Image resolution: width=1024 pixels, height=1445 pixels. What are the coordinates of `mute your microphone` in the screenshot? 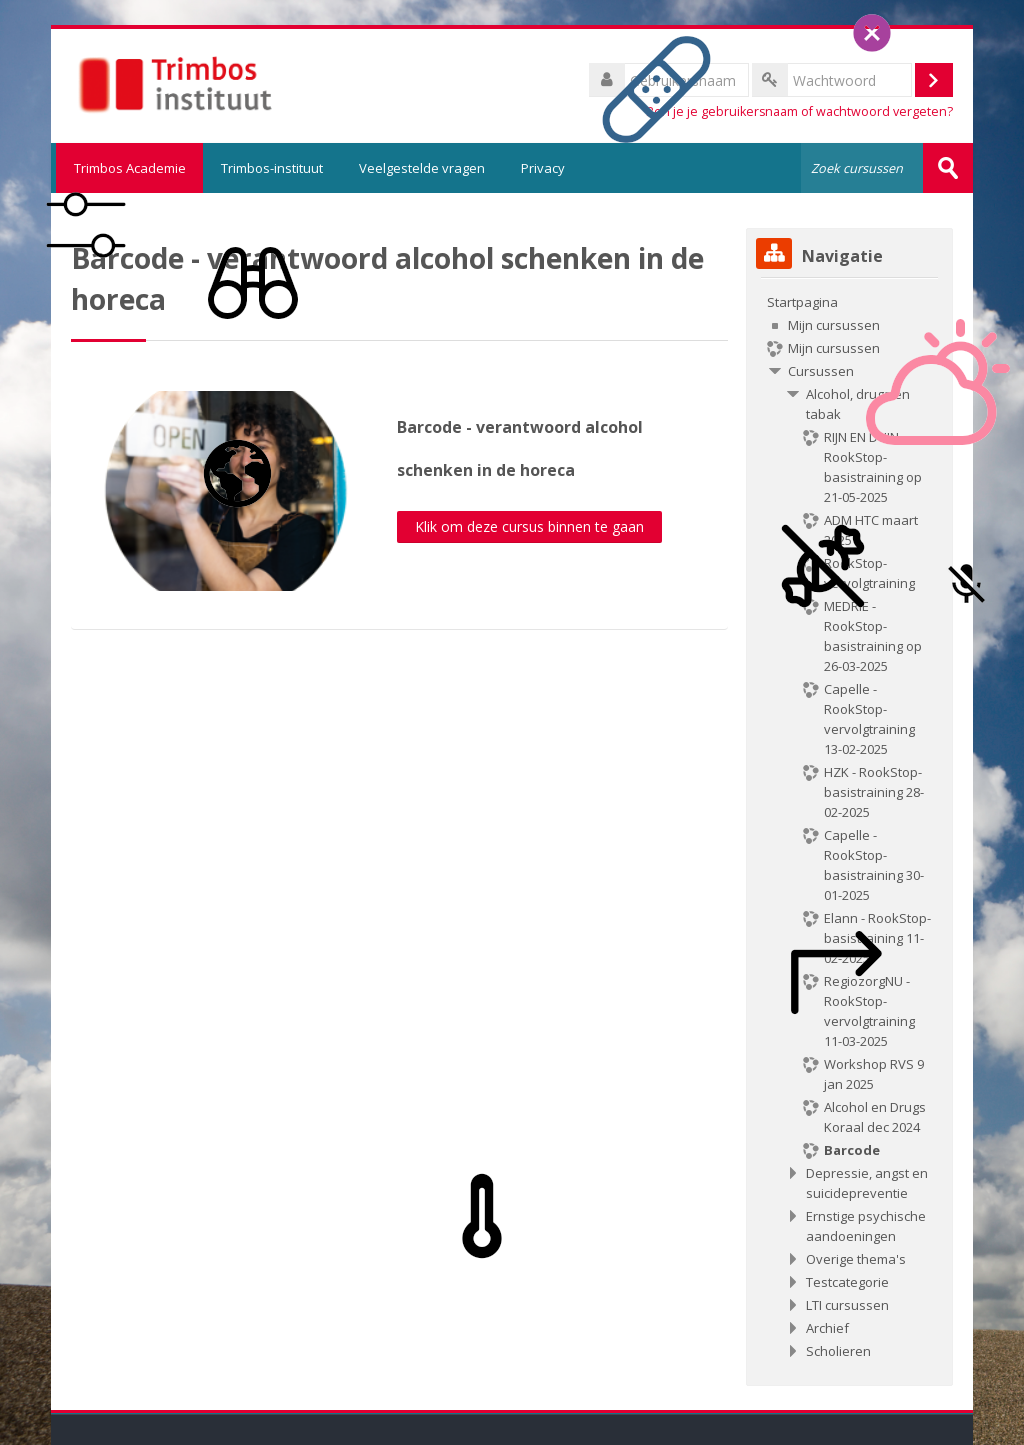 It's located at (966, 584).